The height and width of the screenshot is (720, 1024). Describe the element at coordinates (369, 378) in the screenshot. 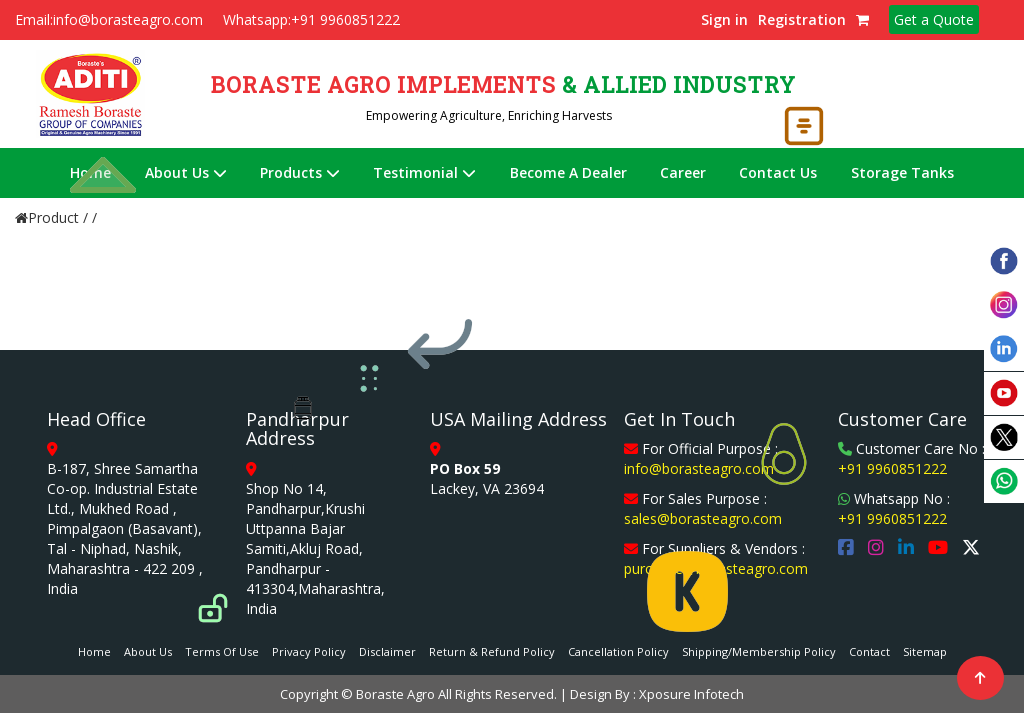

I see `enable braille accessibility features` at that location.